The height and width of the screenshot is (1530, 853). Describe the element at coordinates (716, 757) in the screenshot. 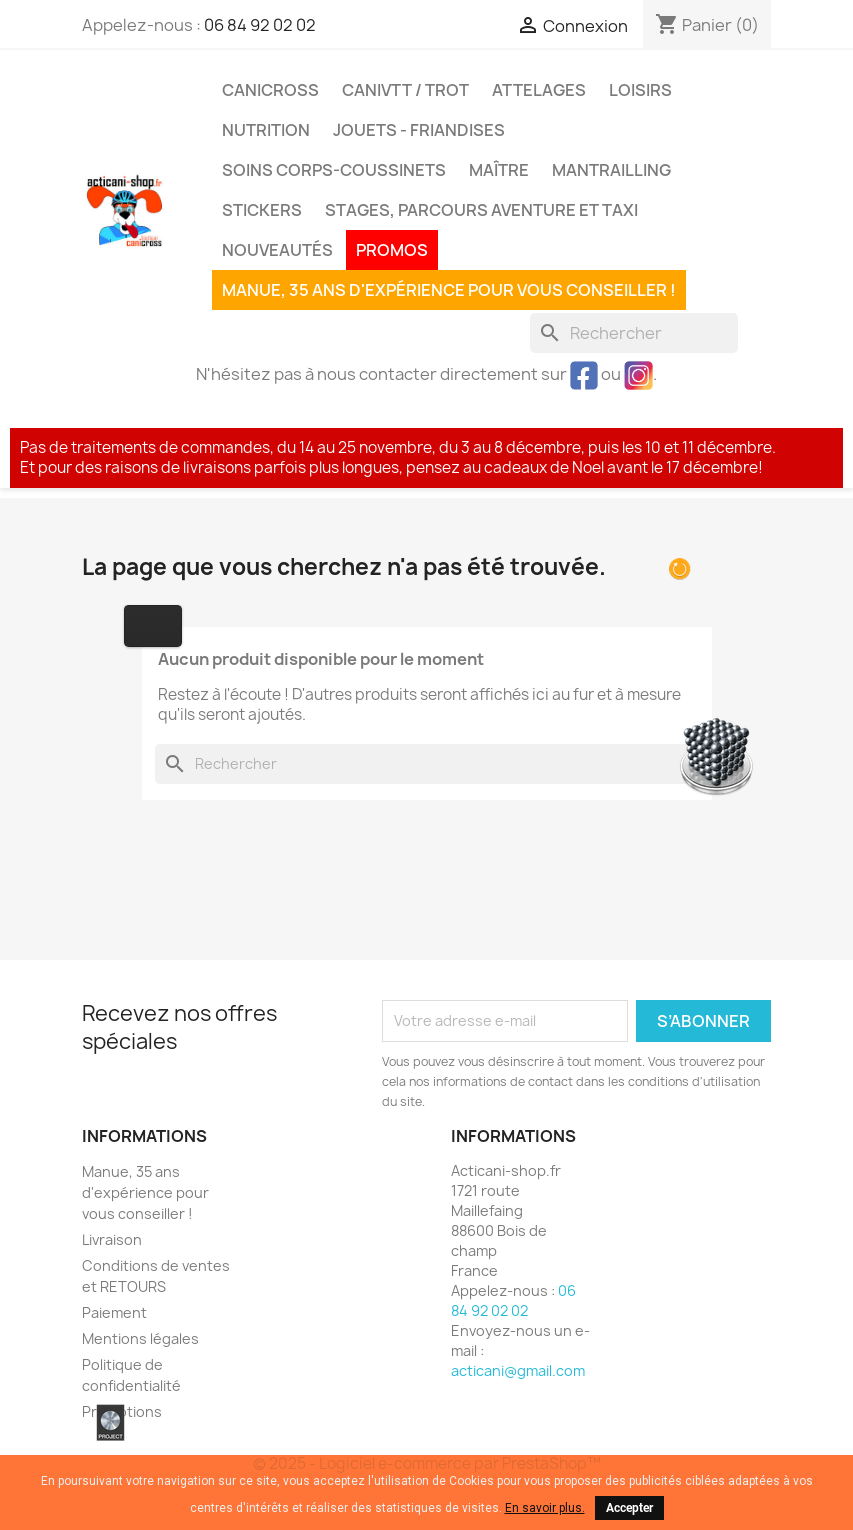

I see `access Xsan storage area network settings` at that location.